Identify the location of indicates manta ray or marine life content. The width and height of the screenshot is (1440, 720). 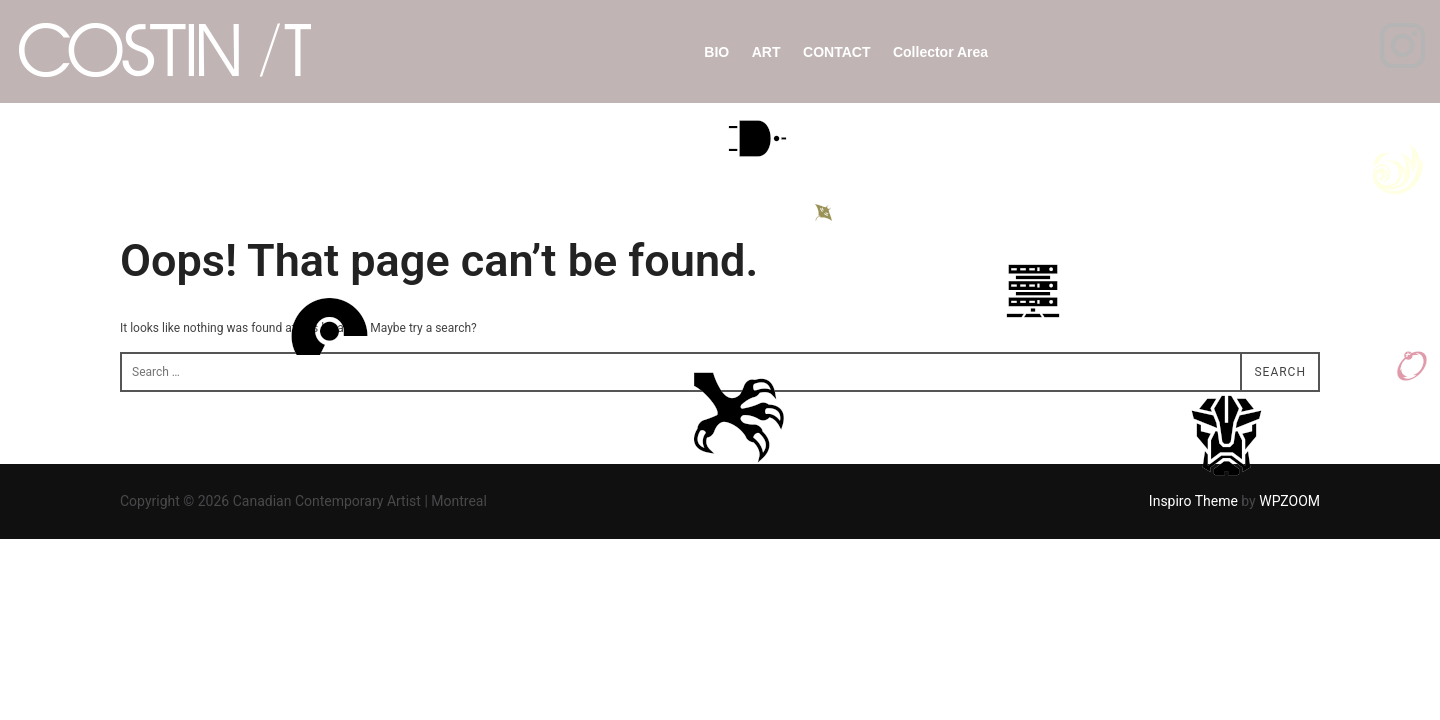
(823, 212).